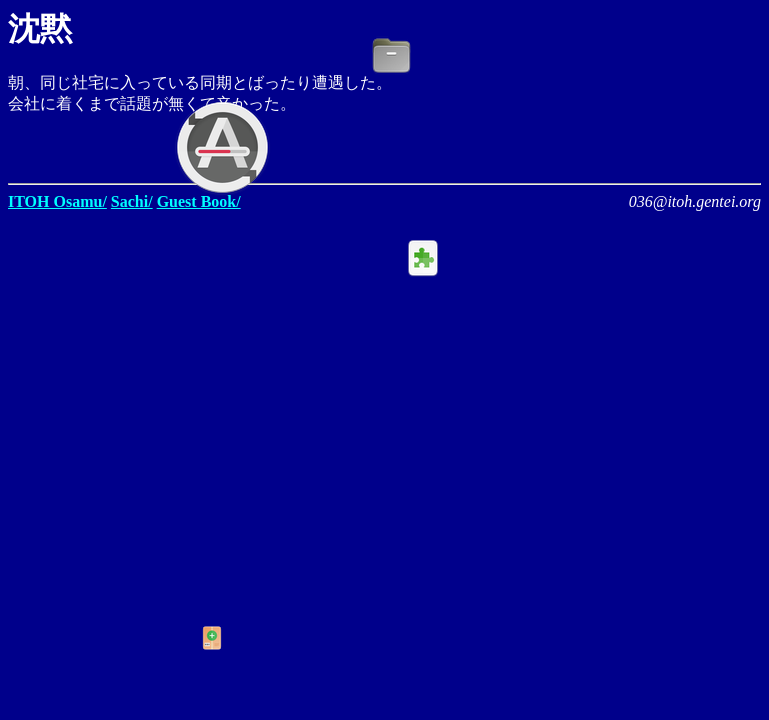 The width and height of the screenshot is (769, 720). What do you see at coordinates (391, 55) in the screenshot?
I see `open the file manager` at bounding box center [391, 55].